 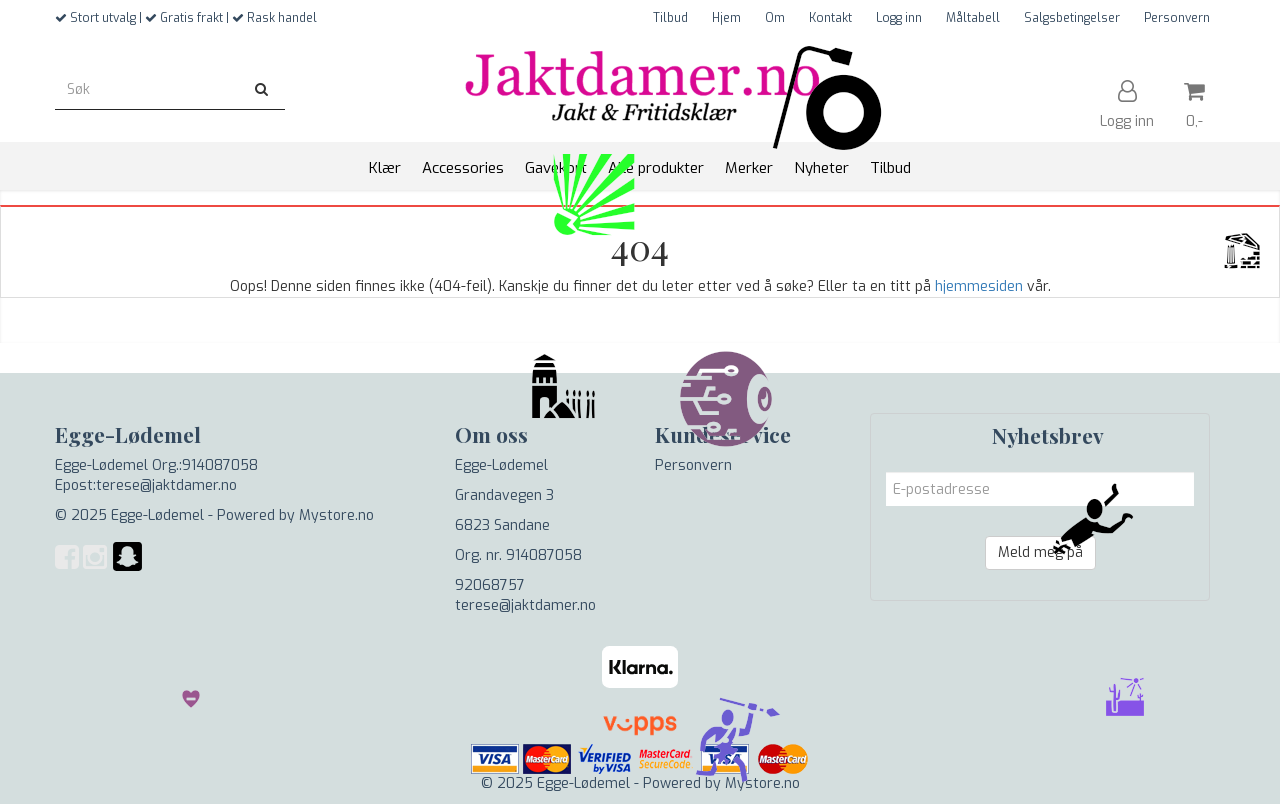 I want to click on access cybernetic or augmentation settings, so click(x=726, y=399).